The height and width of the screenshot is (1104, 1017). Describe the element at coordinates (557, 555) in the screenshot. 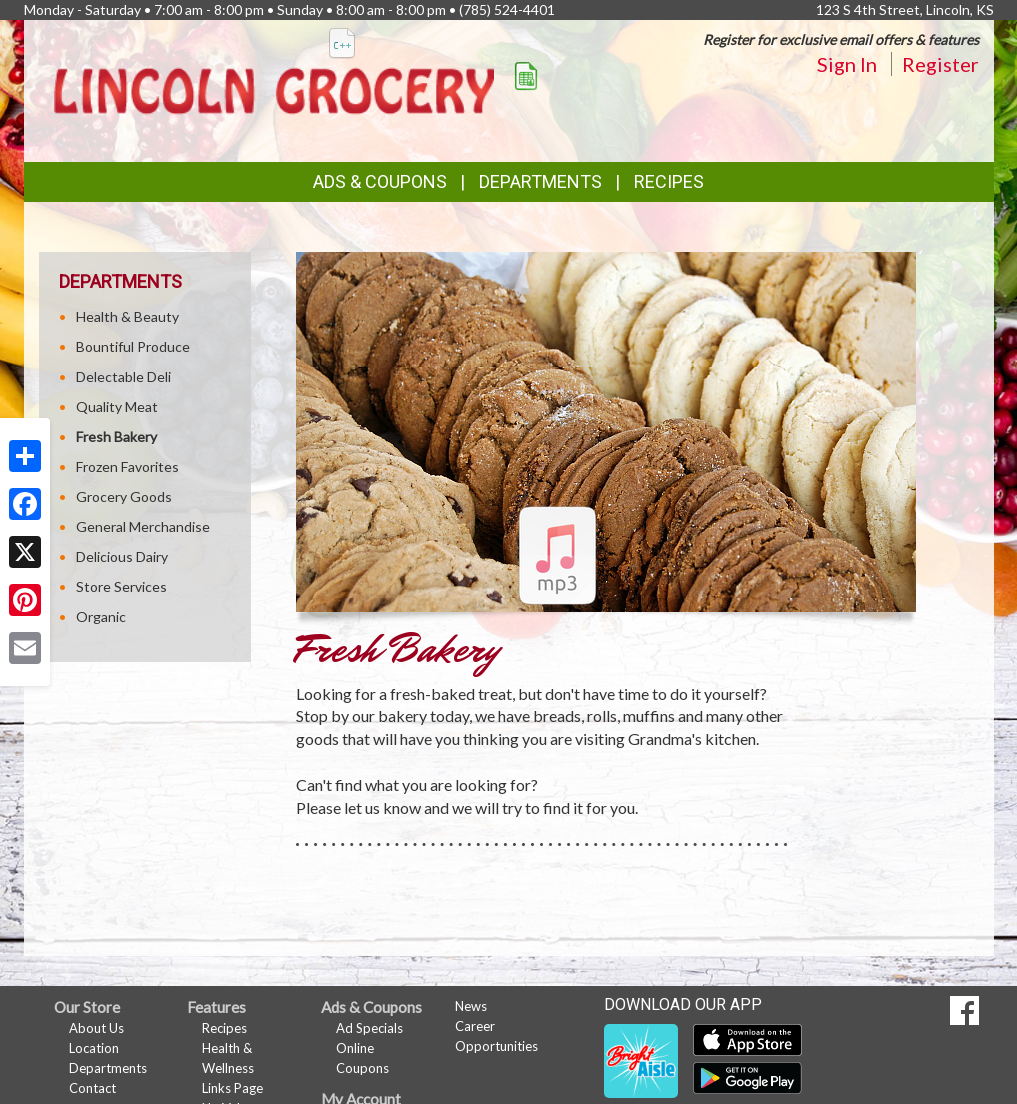

I see `an mp3 audio file` at that location.